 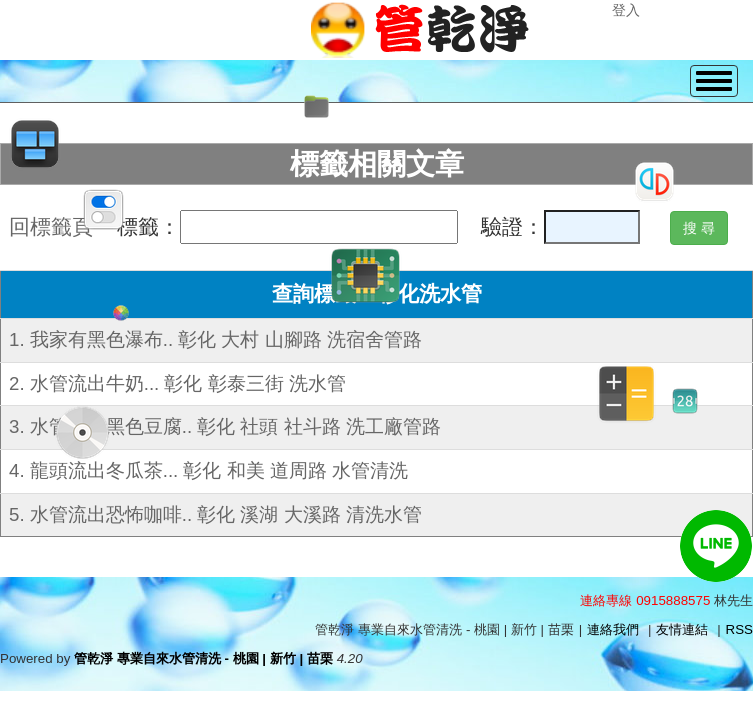 I want to click on open the calendar app, so click(x=685, y=401).